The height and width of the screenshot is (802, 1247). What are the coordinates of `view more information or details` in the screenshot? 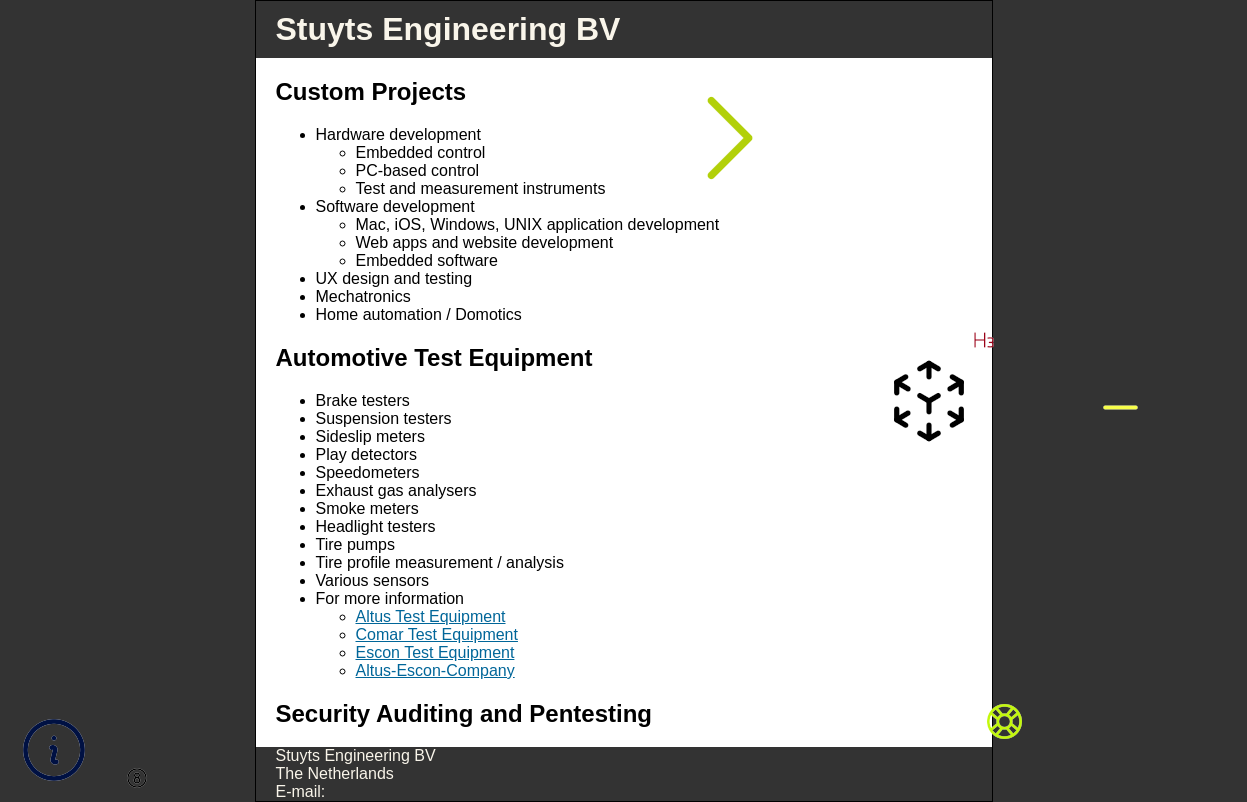 It's located at (54, 750).